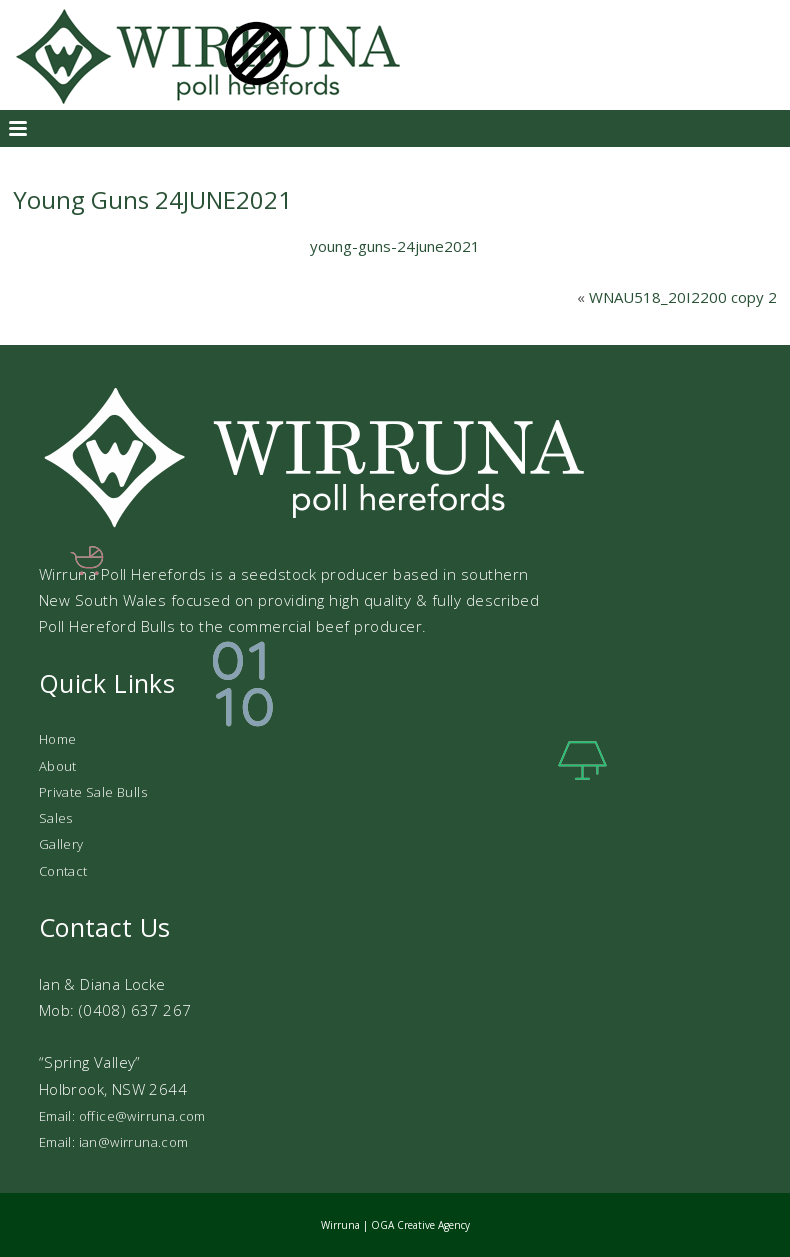 The width and height of the screenshot is (790, 1257). Describe the element at coordinates (582, 760) in the screenshot. I see `toggle desk lamp or reading light` at that location.